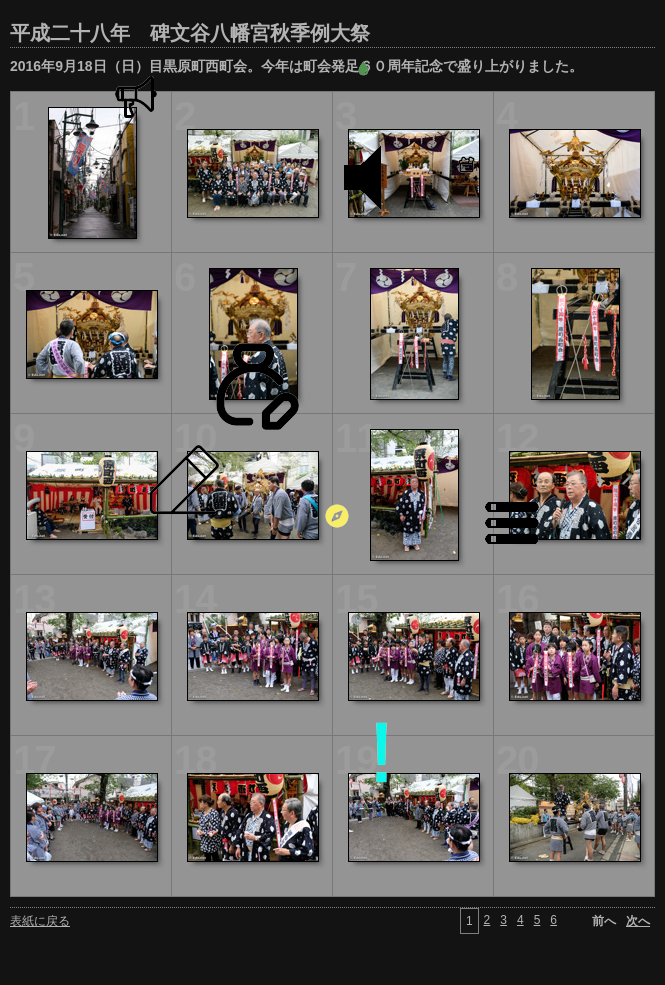 This screenshot has height=985, width=665. What do you see at coordinates (183, 481) in the screenshot?
I see `edit or modify content` at bounding box center [183, 481].